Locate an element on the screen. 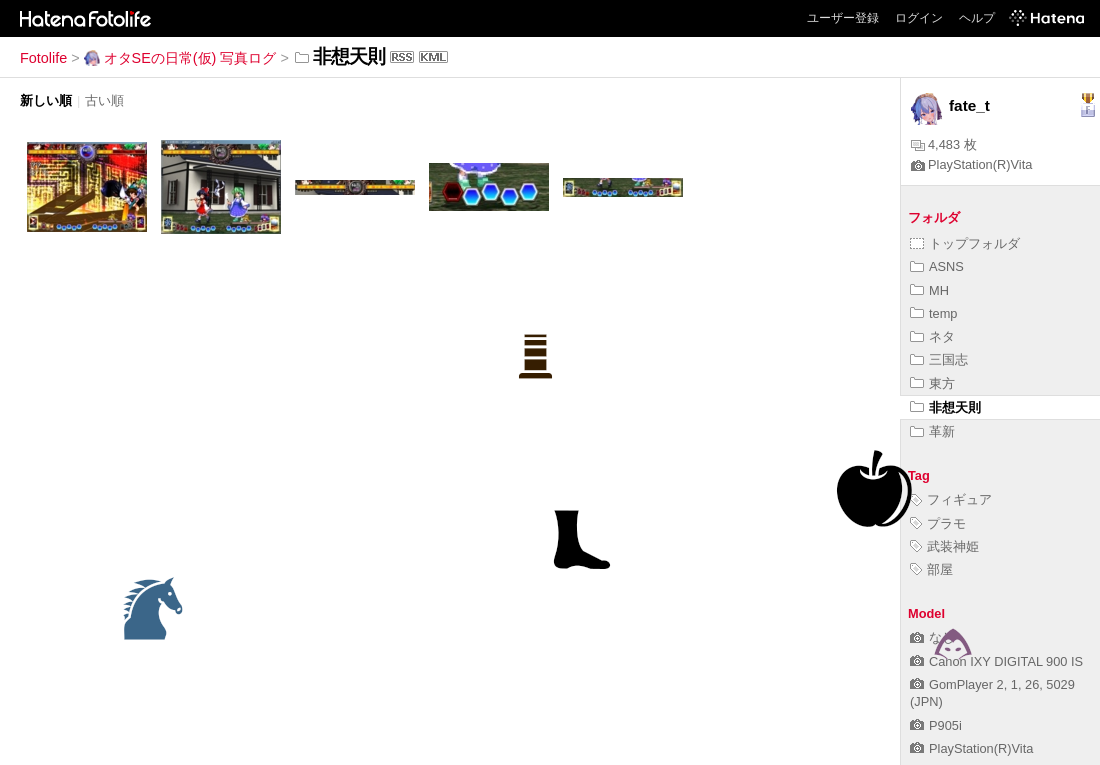 This screenshot has height=765, width=1100. set player spawn point is located at coordinates (535, 356).